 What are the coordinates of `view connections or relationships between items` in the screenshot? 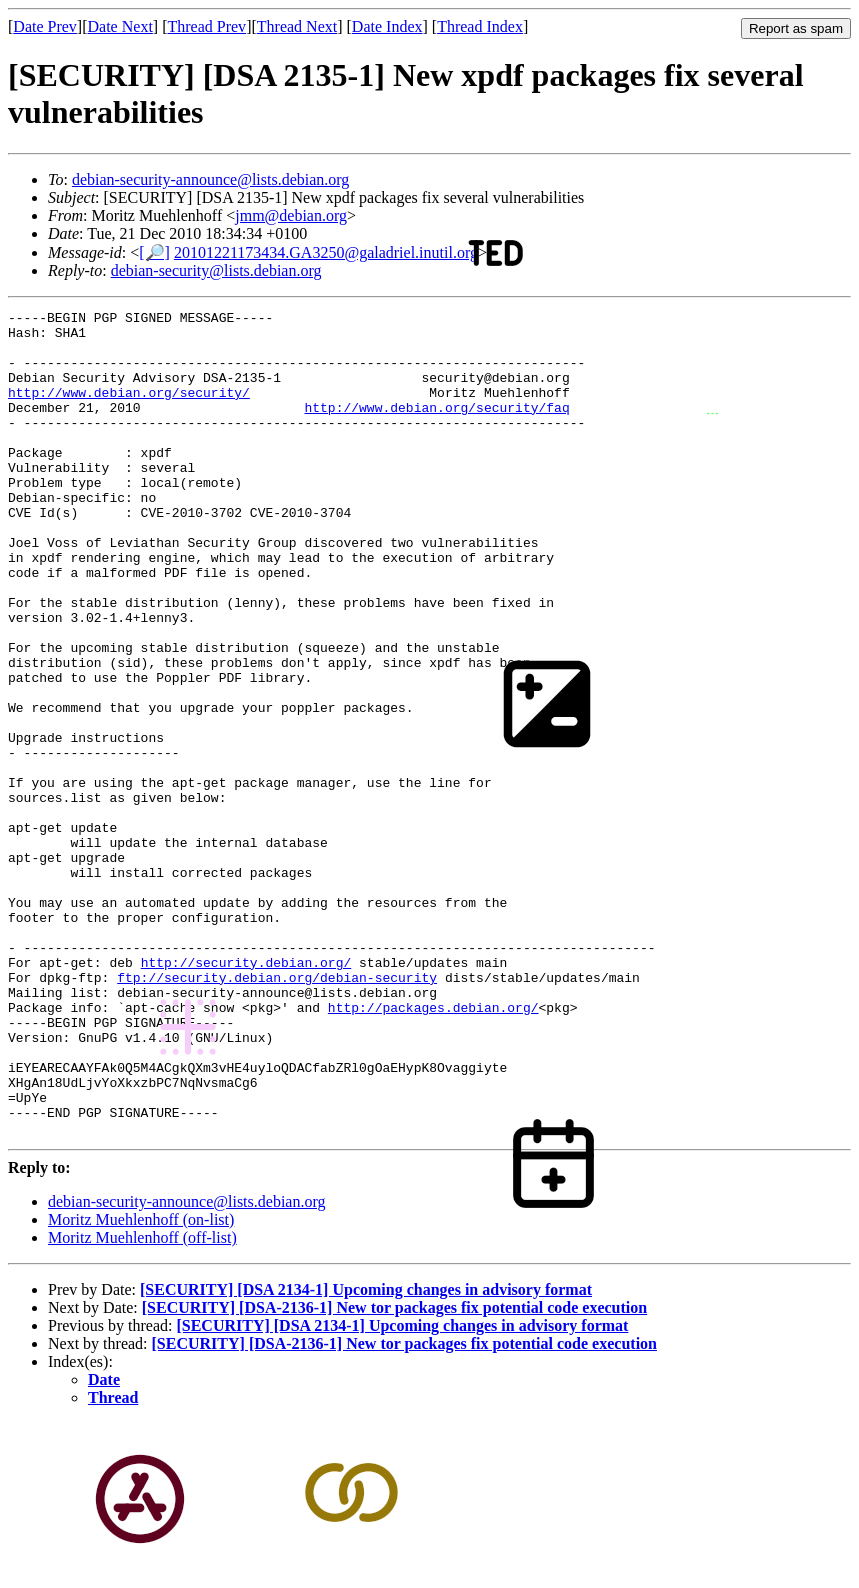 It's located at (351, 1492).